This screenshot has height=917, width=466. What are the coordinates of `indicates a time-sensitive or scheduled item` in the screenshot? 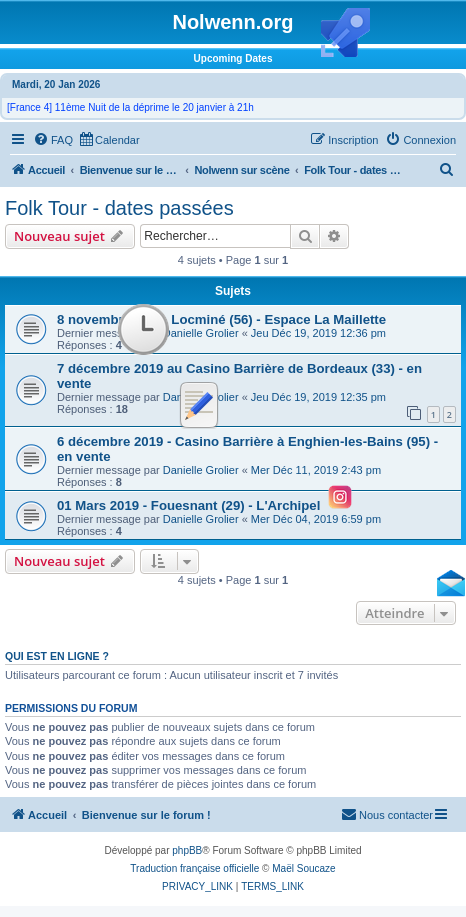 It's located at (143, 329).